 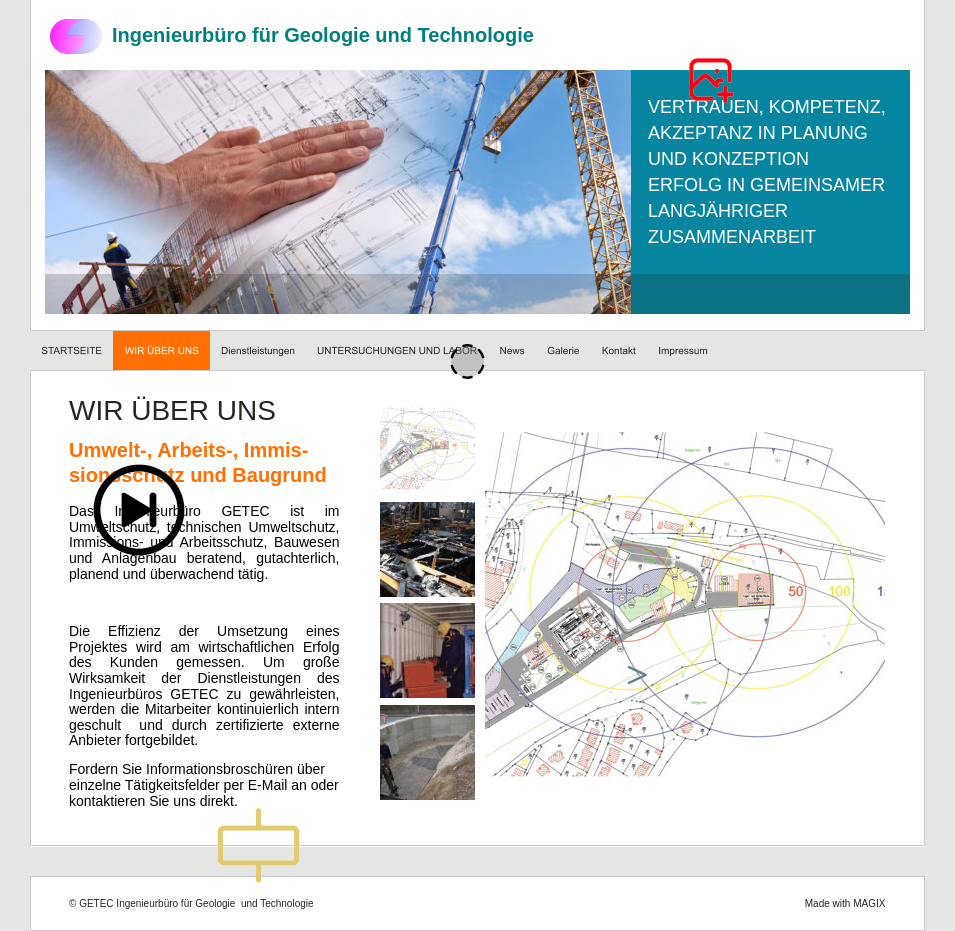 I want to click on align object to horizontal center, so click(x=258, y=845).